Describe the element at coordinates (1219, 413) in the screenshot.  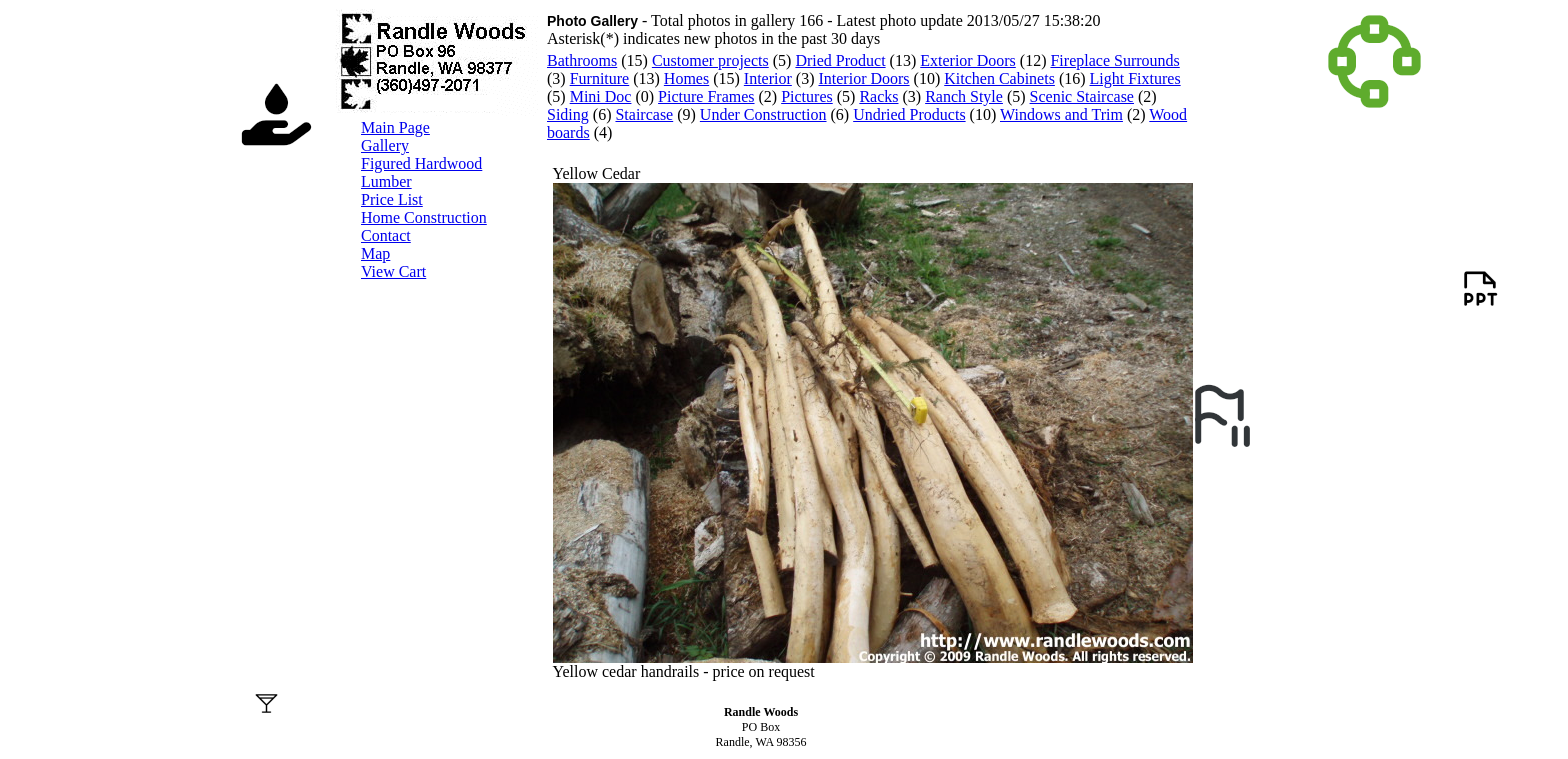
I see `pause a flagged item or task` at that location.